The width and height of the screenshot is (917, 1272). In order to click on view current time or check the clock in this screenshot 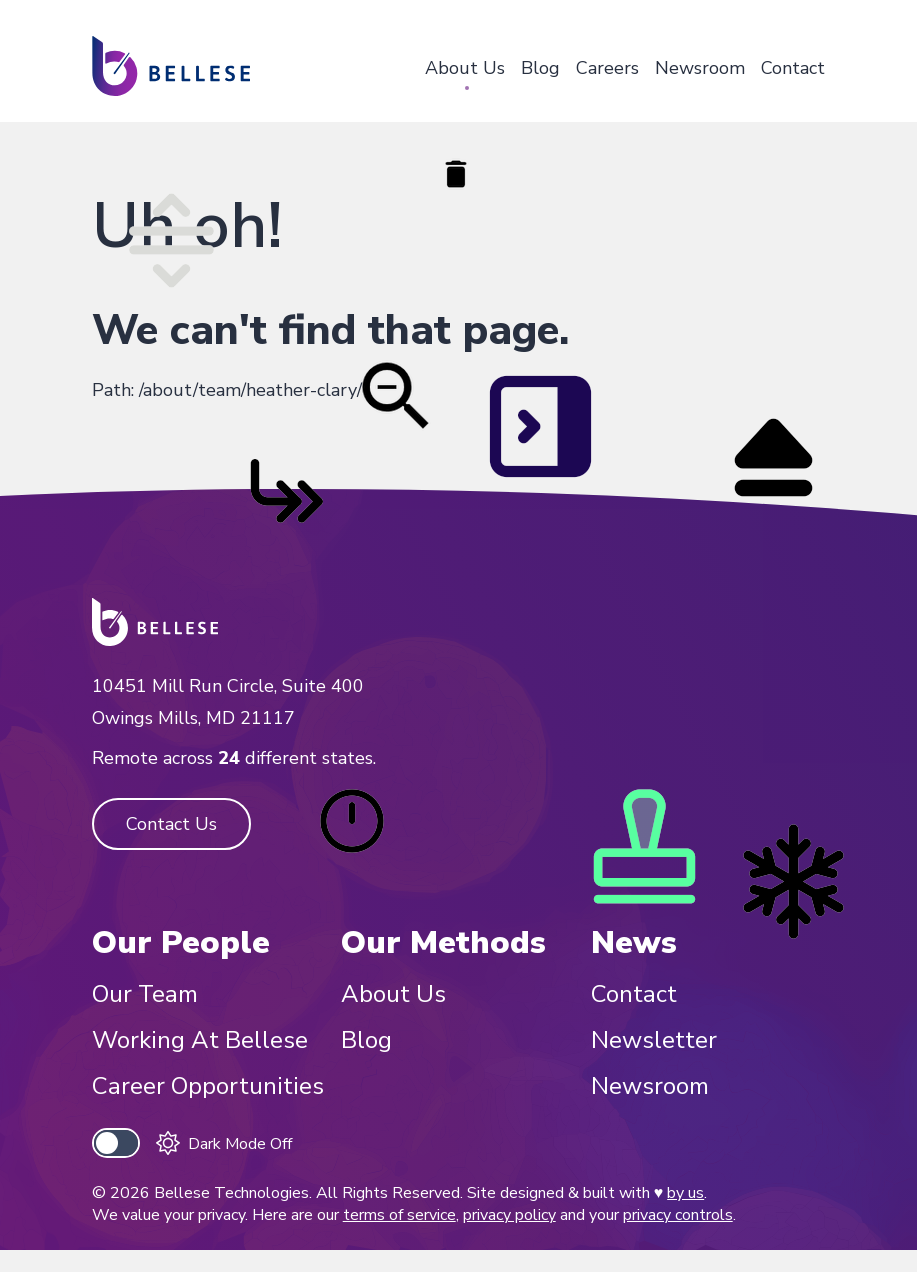, I will do `click(352, 821)`.